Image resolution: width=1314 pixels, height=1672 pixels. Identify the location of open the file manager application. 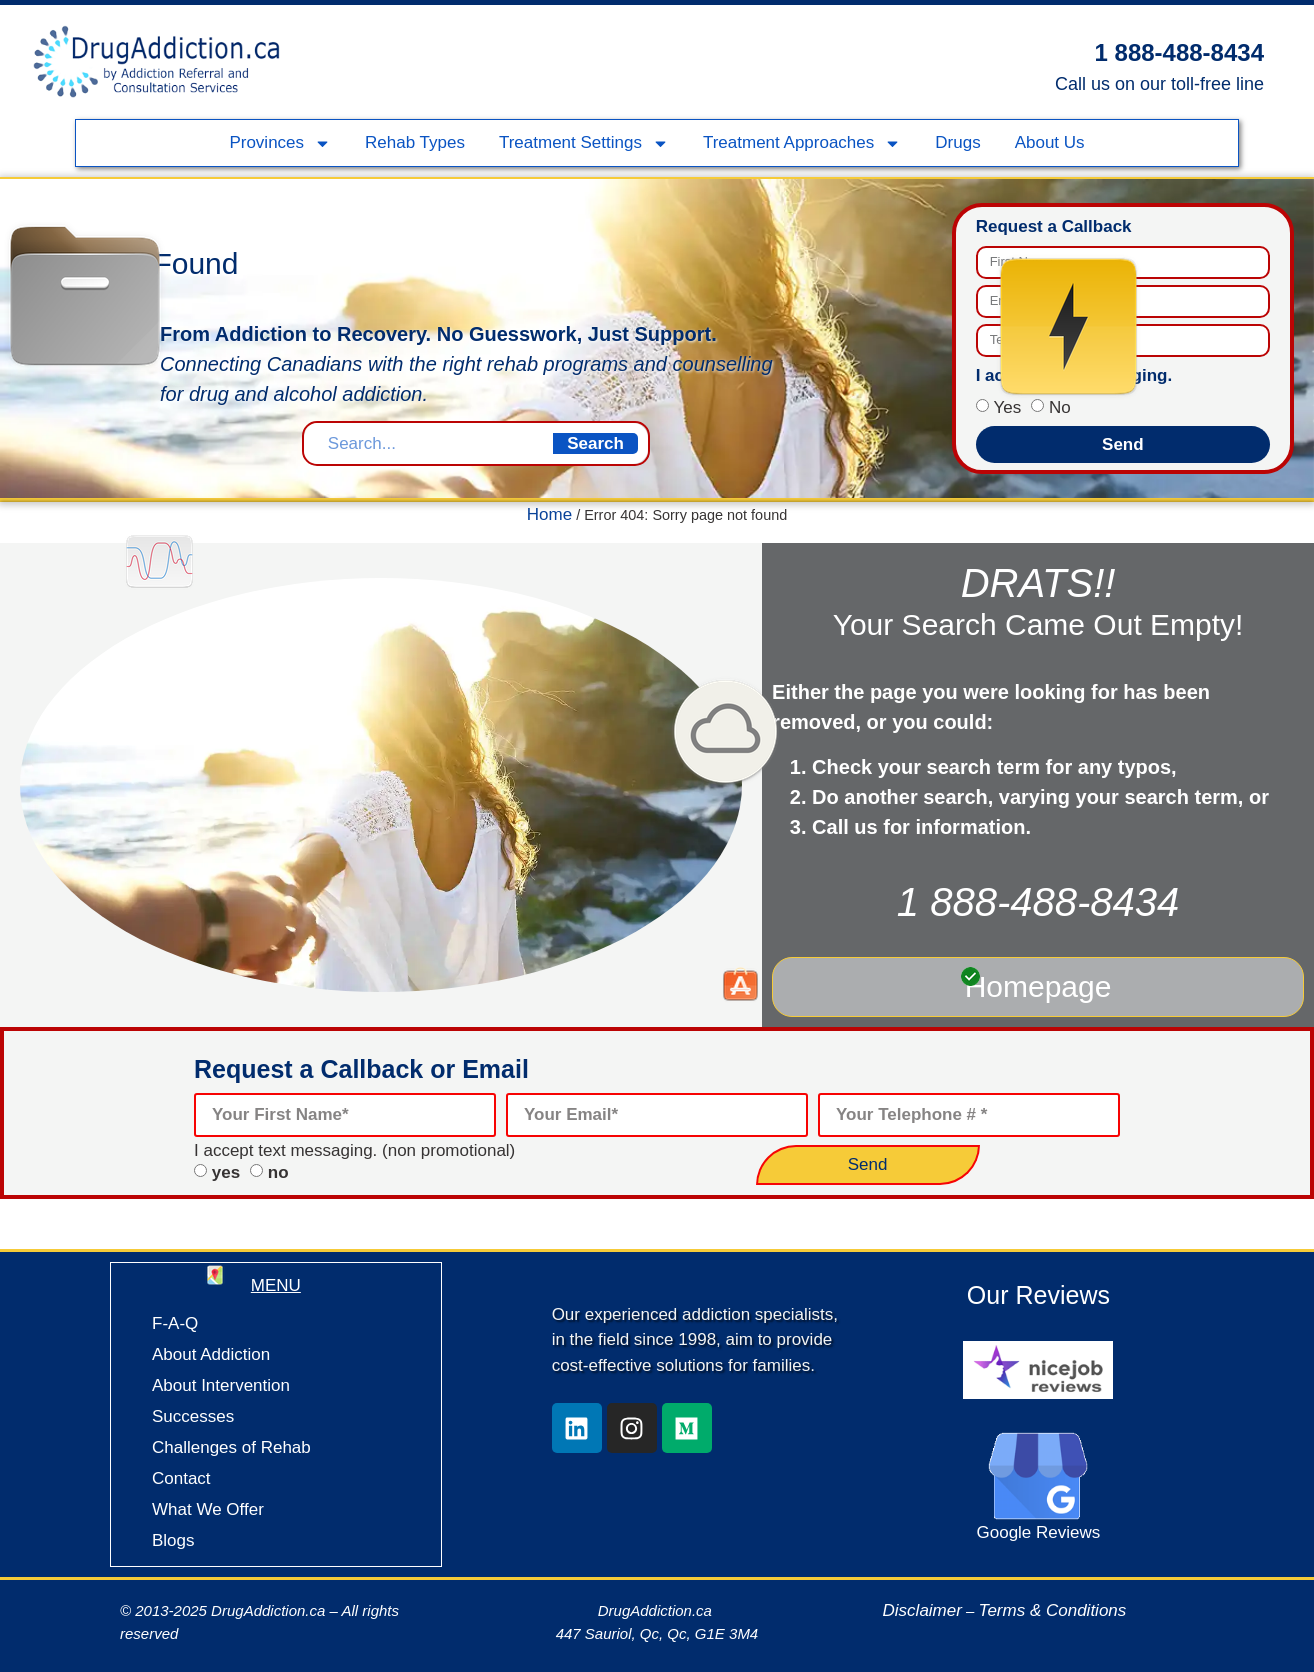
(85, 296).